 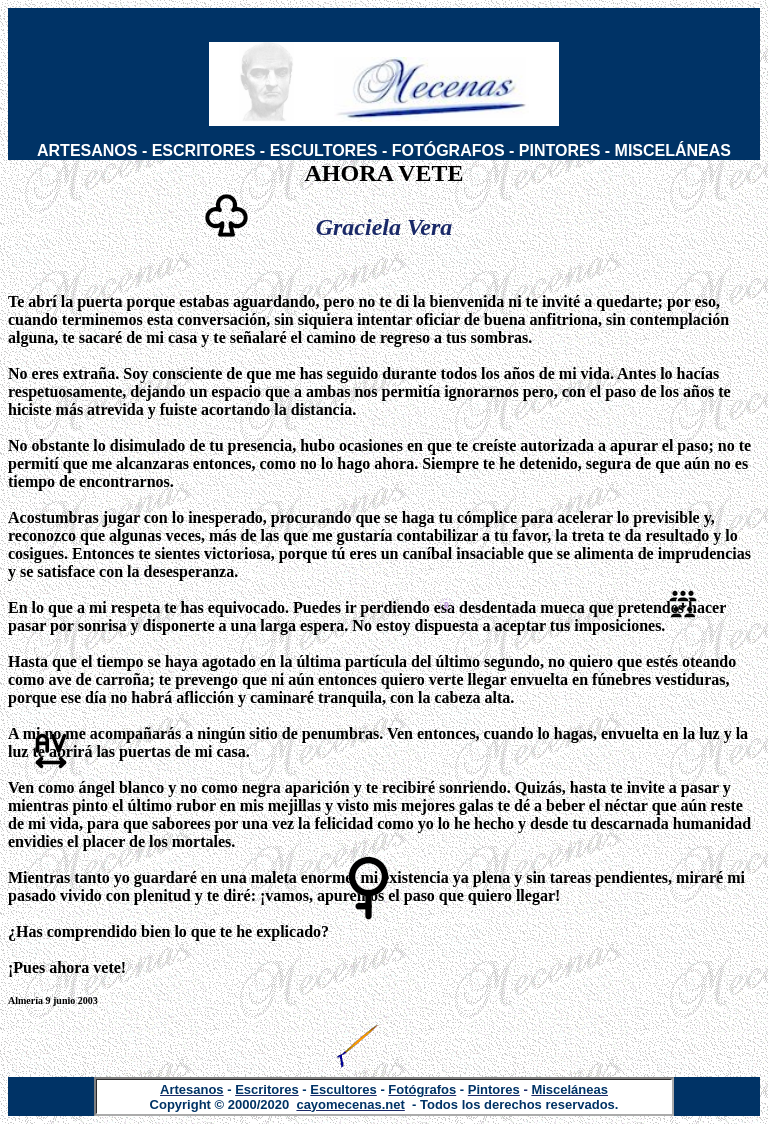 What do you see at coordinates (683, 604) in the screenshot?
I see `reduce capacity or limit group size` at bounding box center [683, 604].